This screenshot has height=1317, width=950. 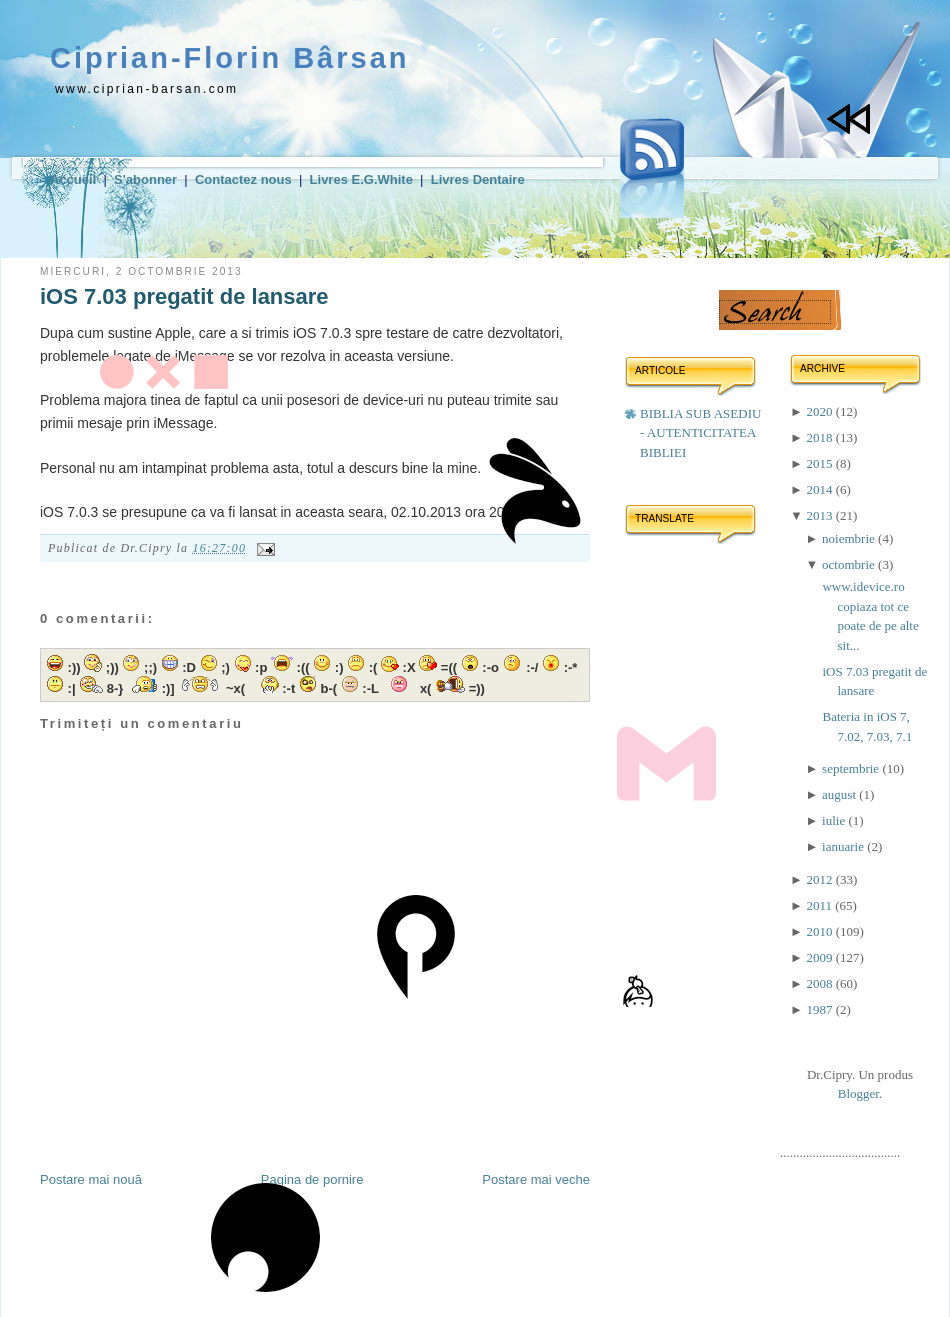 I want to click on shadow cloud gaming service logo, so click(x=265, y=1237).